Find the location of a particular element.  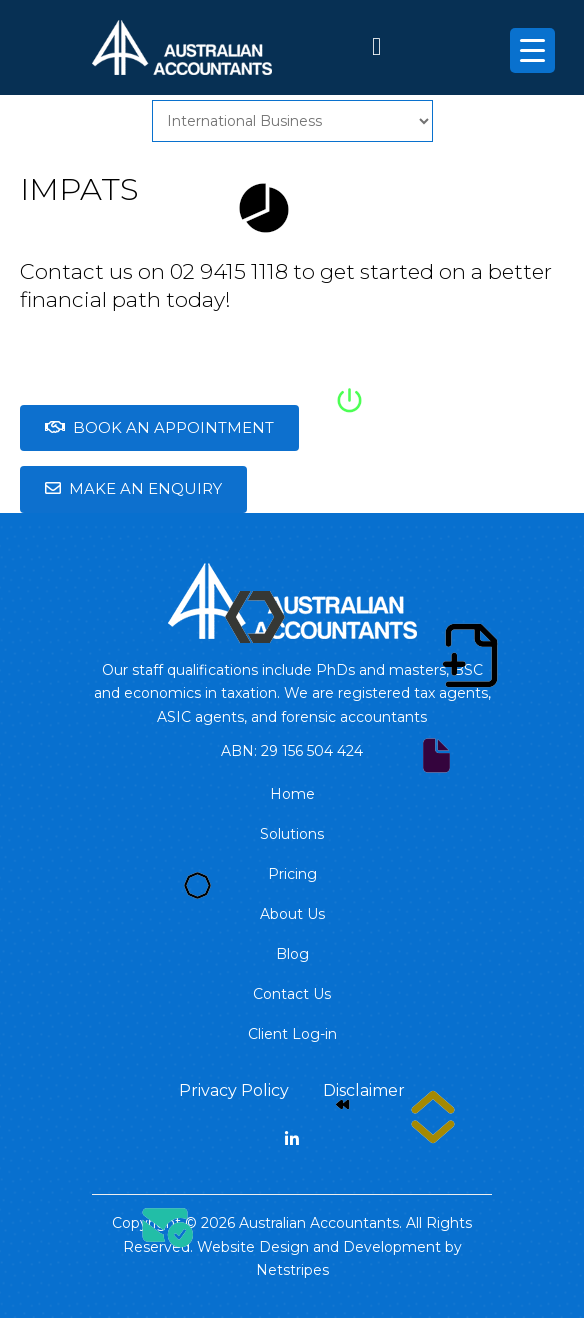

create a new file is located at coordinates (471, 655).